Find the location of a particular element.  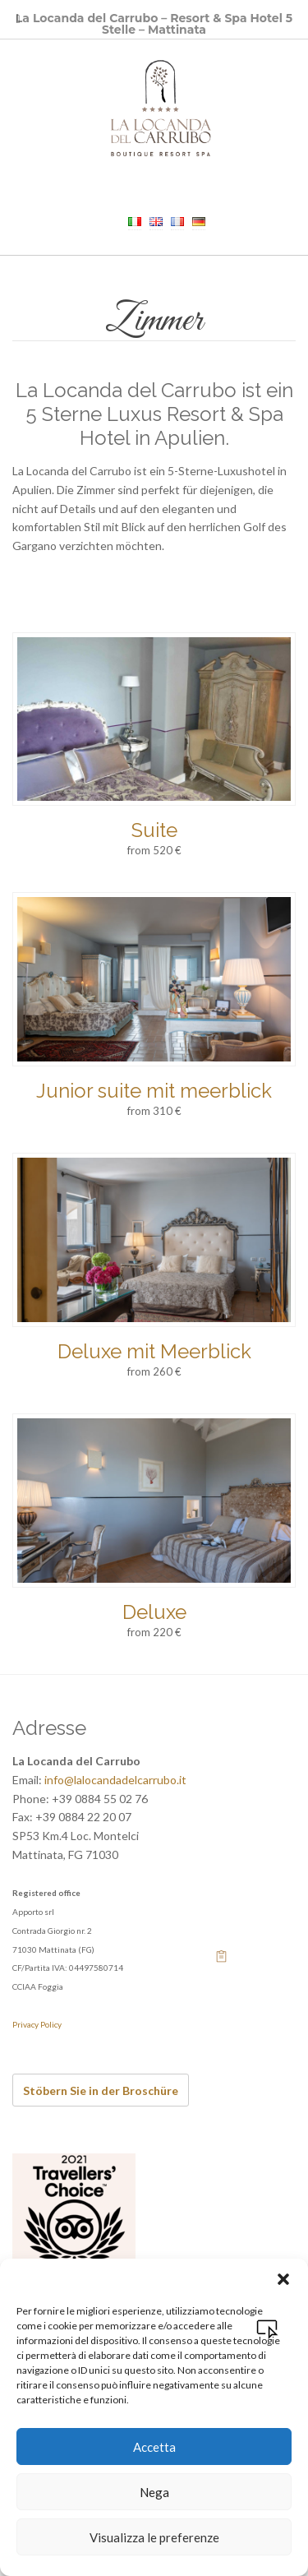

view clipboard contents is located at coordinates (221, 1956).